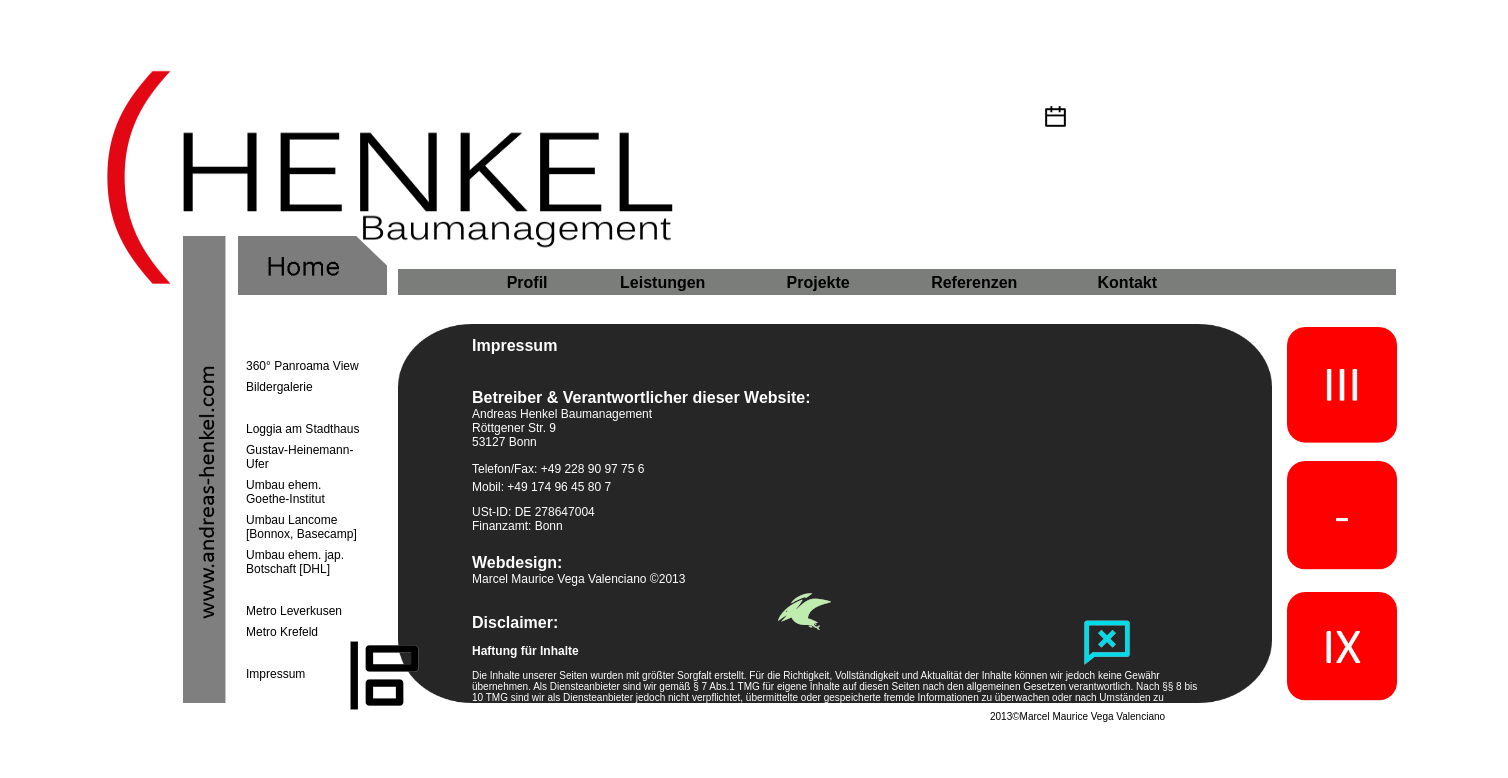  I want to click on delete a conversation, so click(1107, 641).